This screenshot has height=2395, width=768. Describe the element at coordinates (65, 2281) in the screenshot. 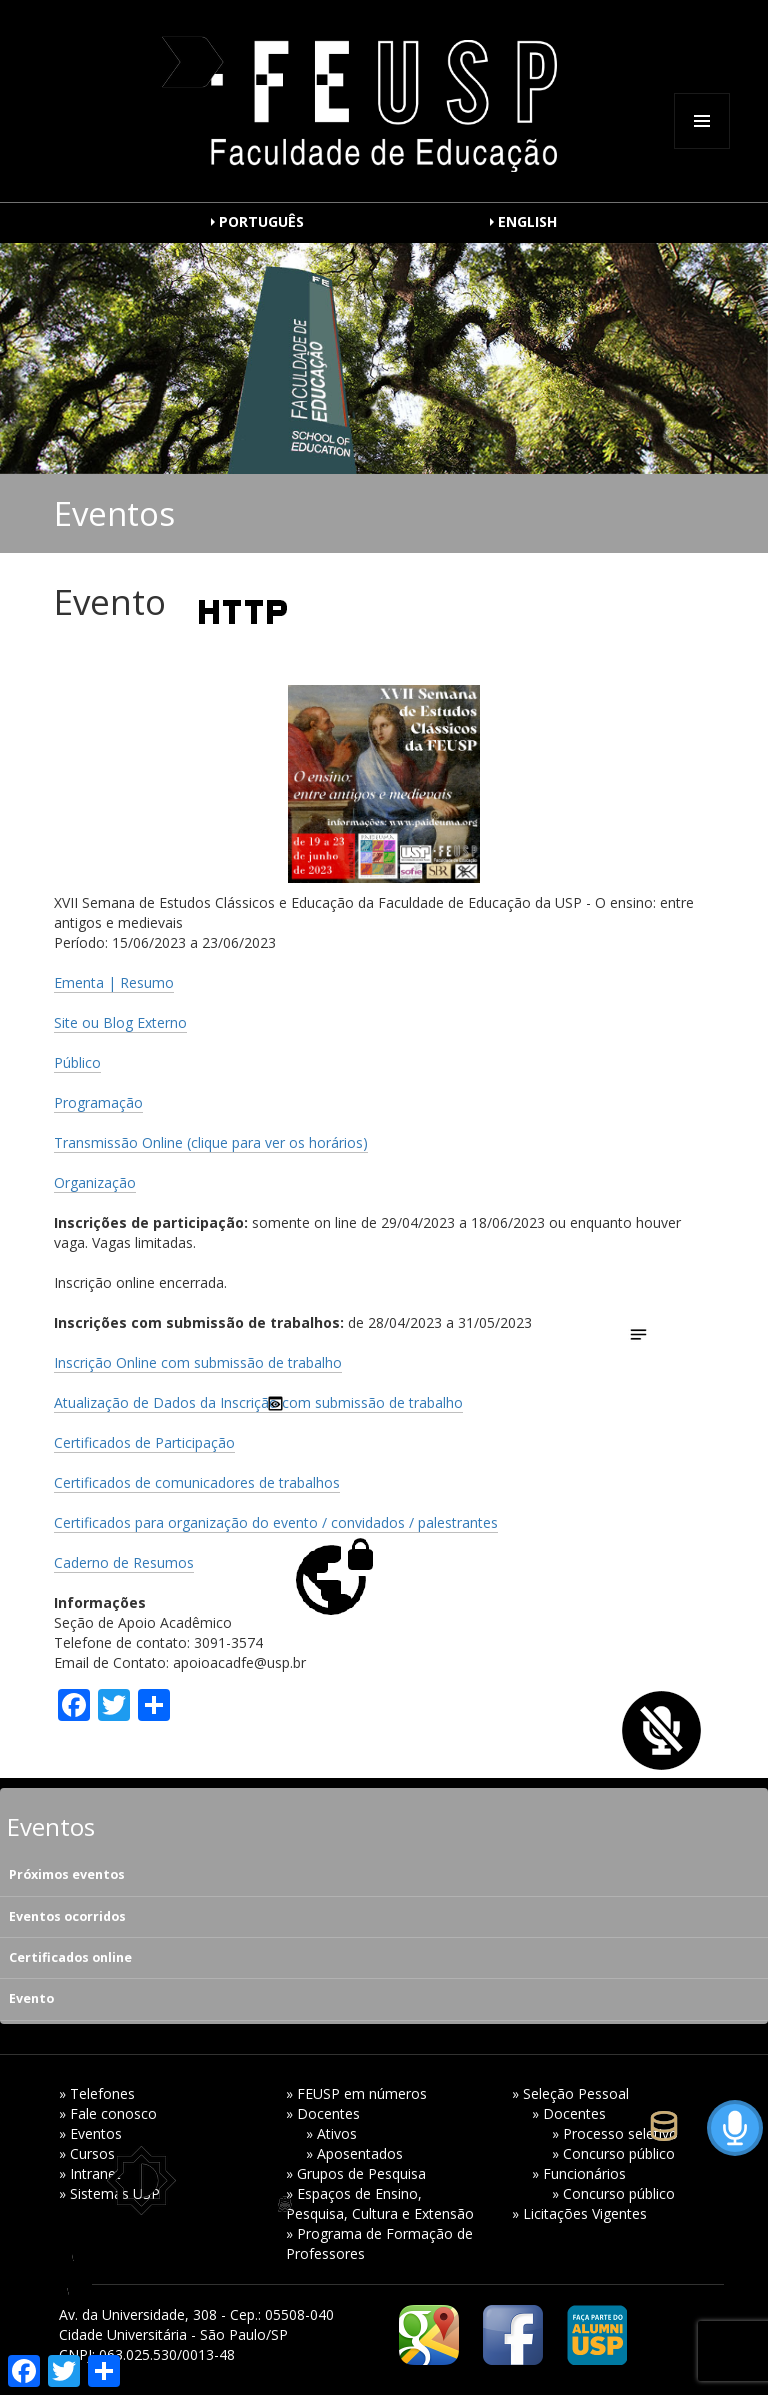

I see `flag or mark an item for follow-up` at that location.